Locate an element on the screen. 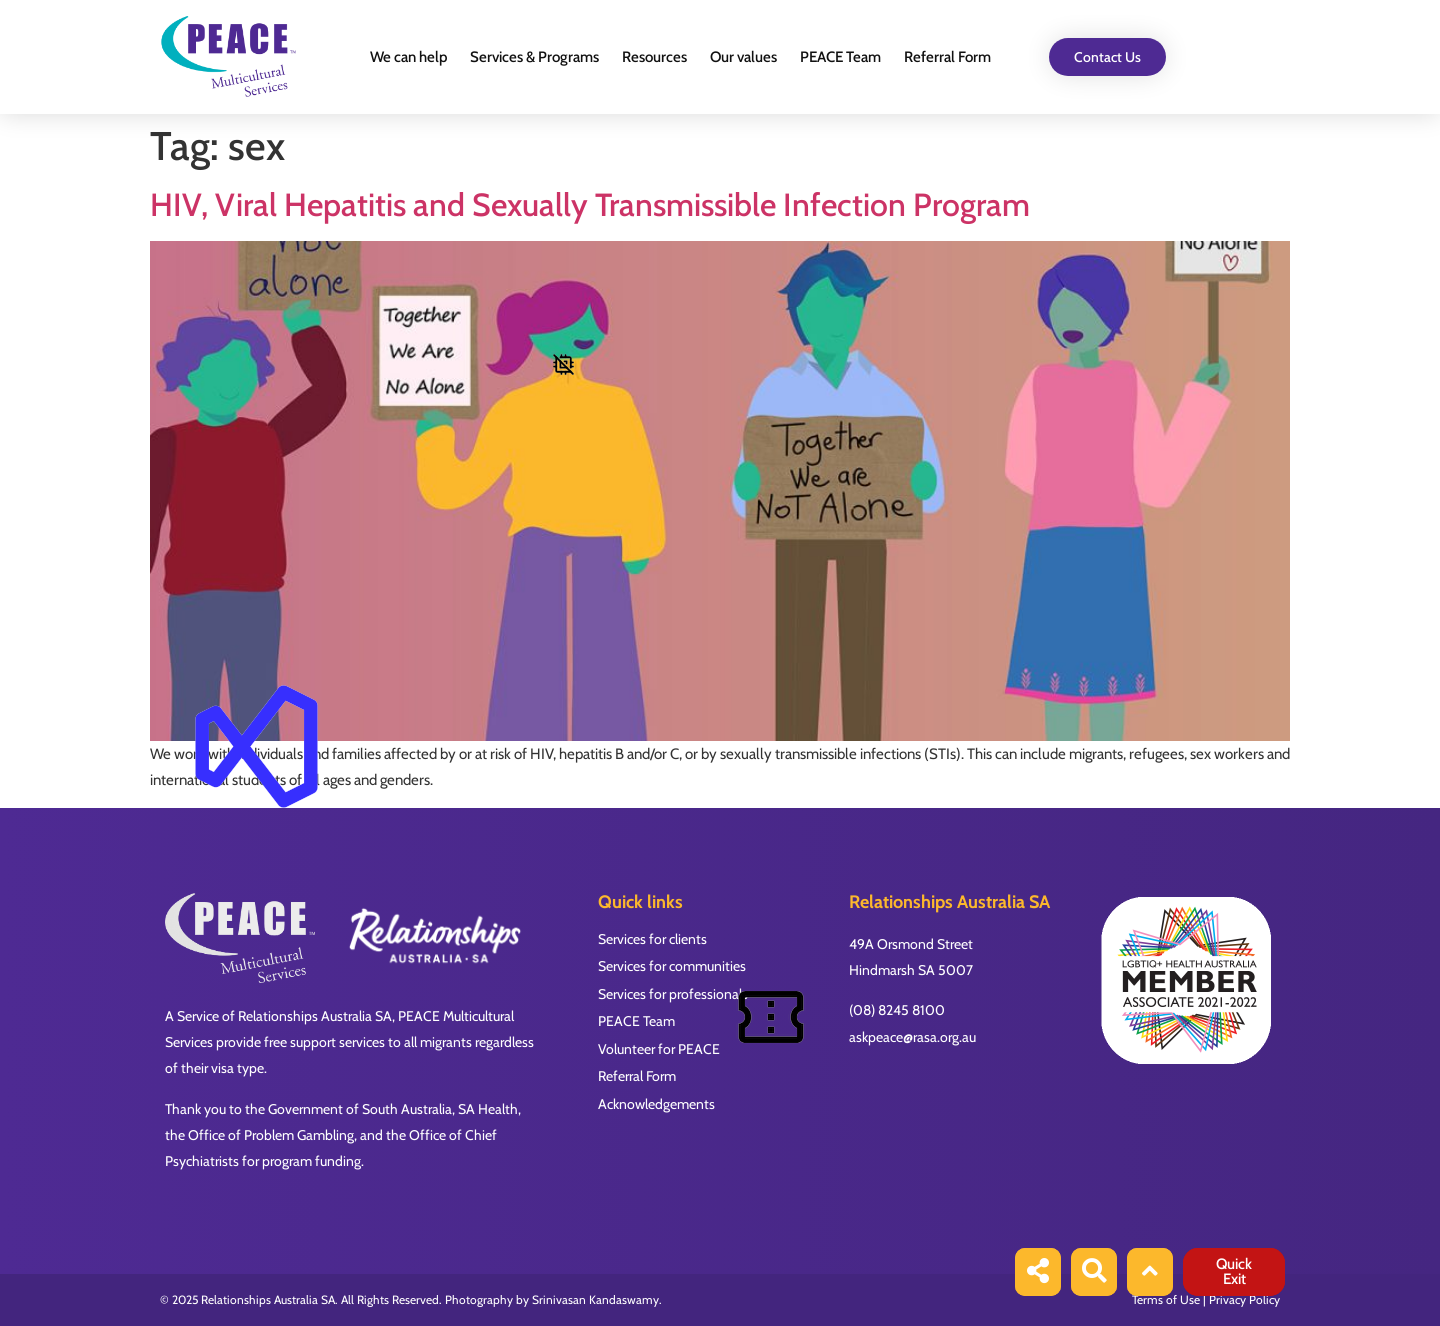 Image resolution: width=1440 pixels, height=1326 pixels. open visual studio application is located at coordinates (256, 746).